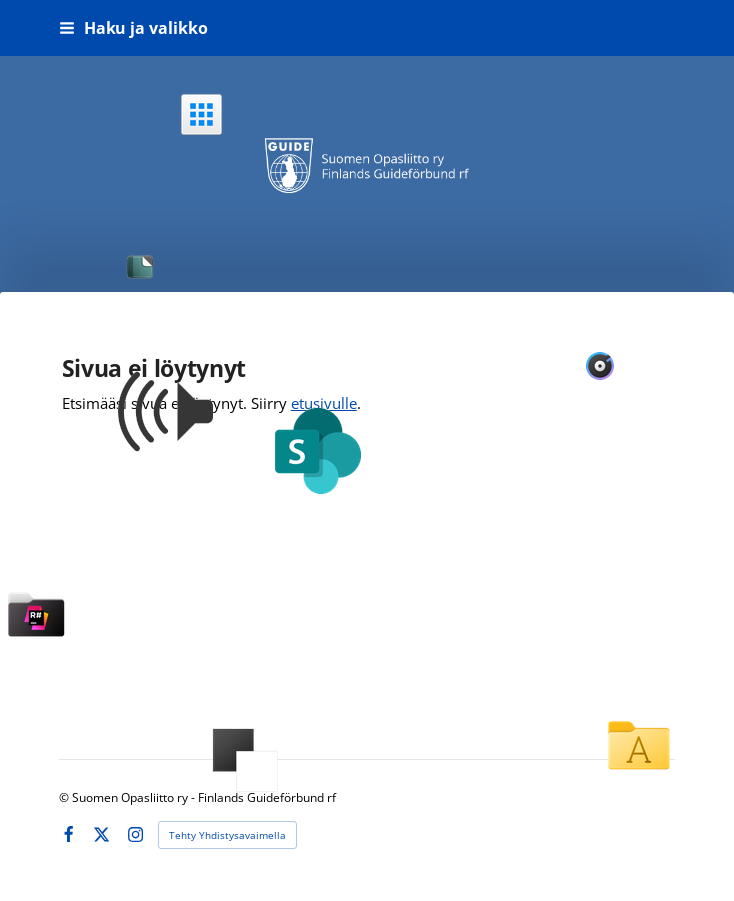 The width and height of the screenshot is (734, 901). What do you see at coordinates (639, 747) in the screenshot?
I see `open the fonts folder` at bounding box center [639, 747].